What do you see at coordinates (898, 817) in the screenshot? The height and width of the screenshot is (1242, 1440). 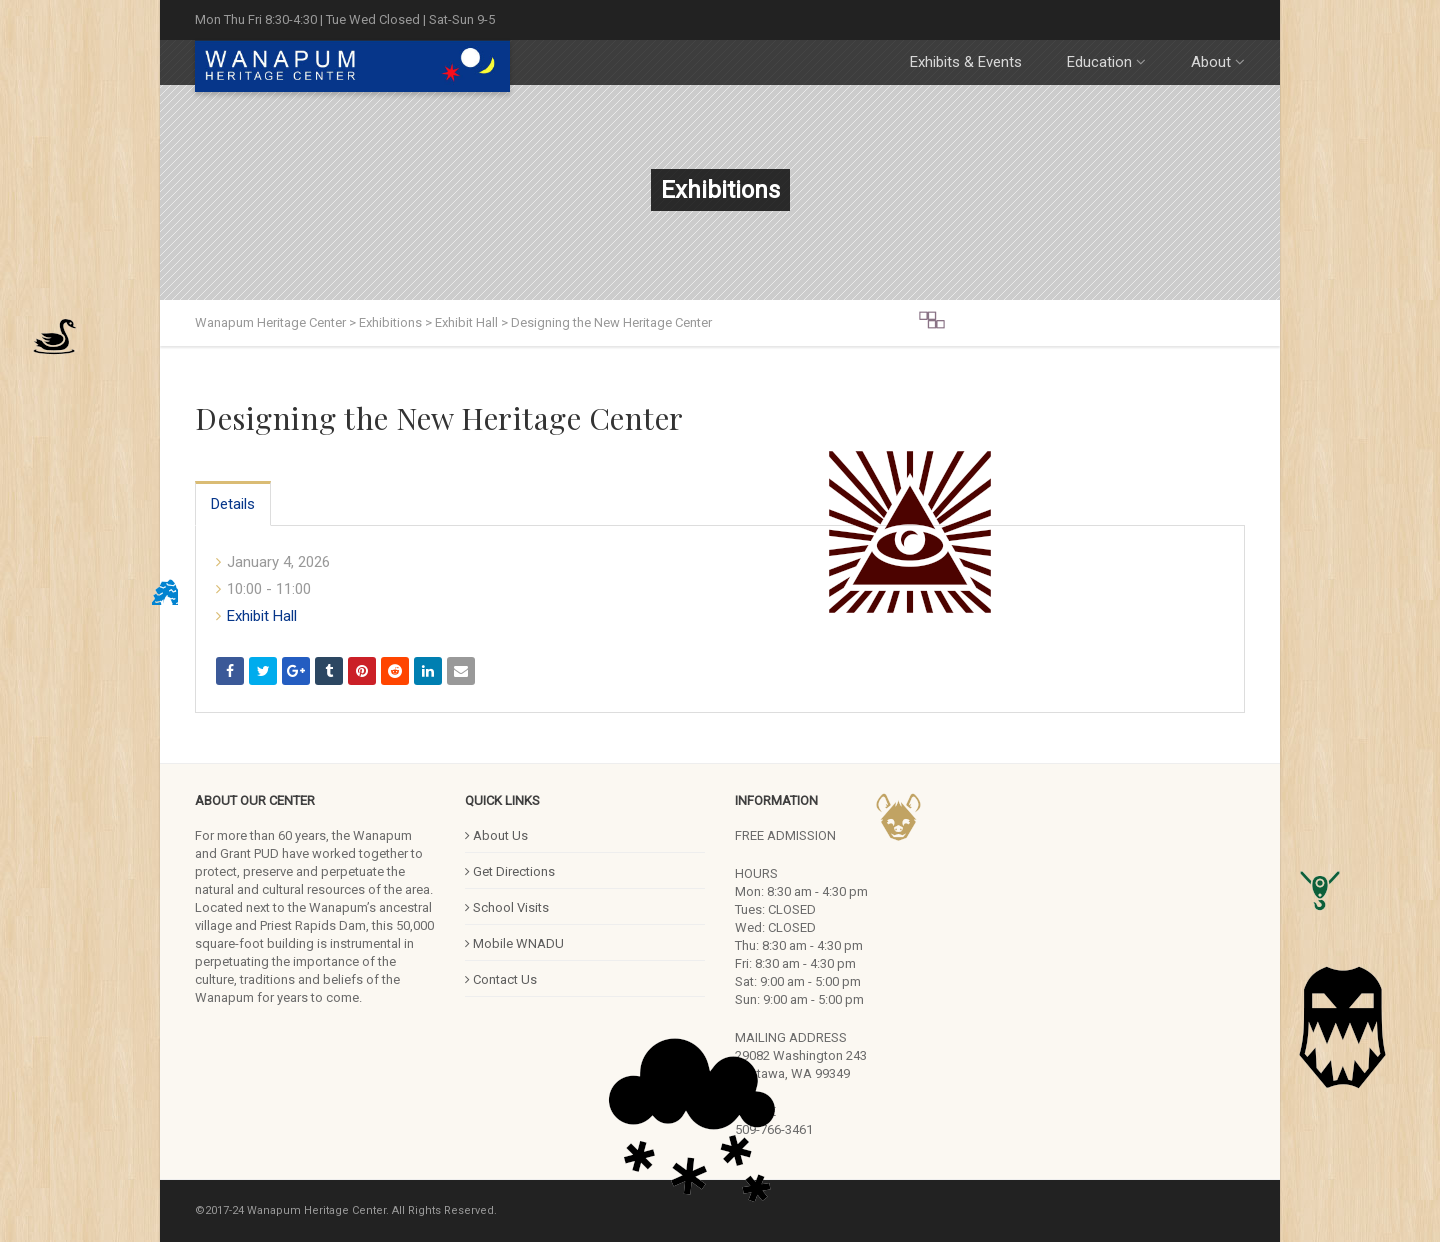 I see `select hyena character or avatar` at bounding box center [898, 817].